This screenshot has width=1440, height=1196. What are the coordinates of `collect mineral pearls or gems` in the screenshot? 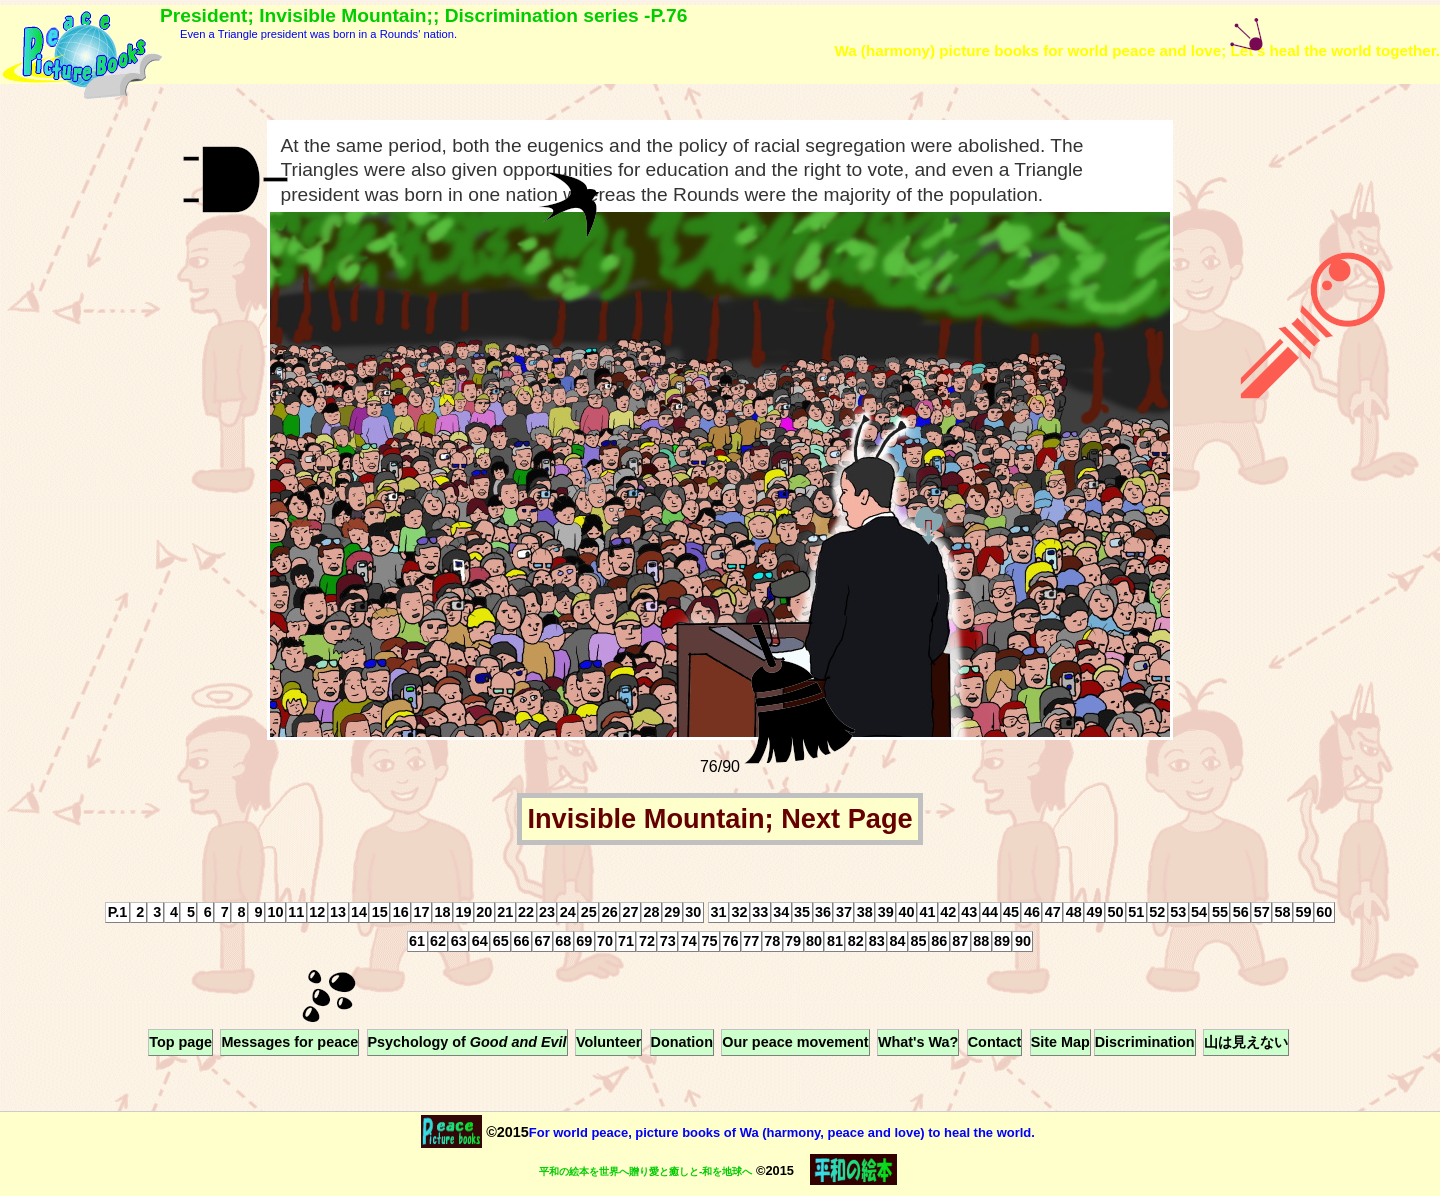 It's located at (329, 996).